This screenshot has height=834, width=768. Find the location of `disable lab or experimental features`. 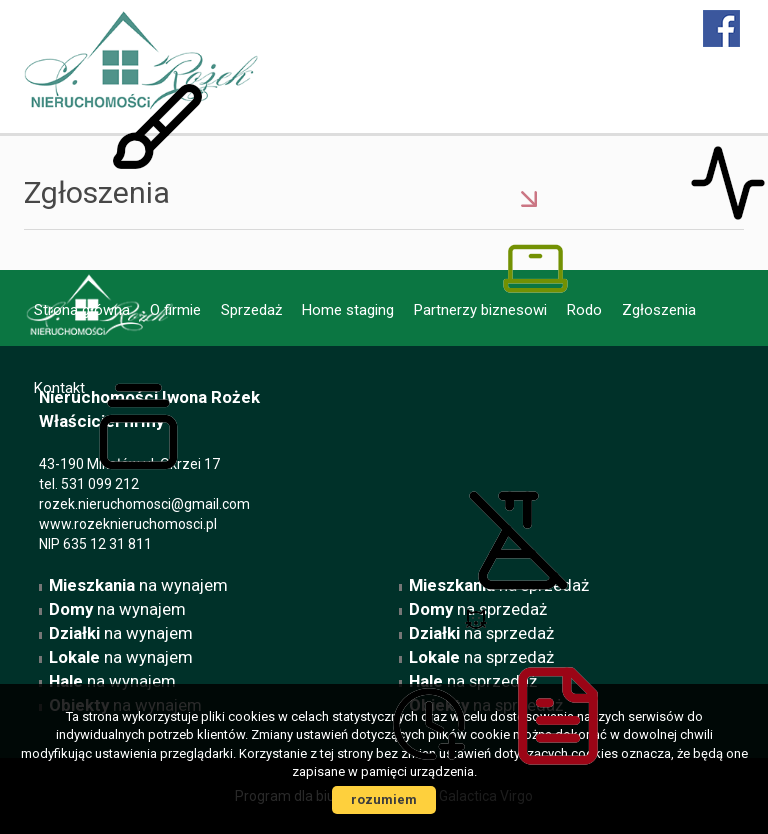

disable lab or experimental features is located at coordinates (518, 540).